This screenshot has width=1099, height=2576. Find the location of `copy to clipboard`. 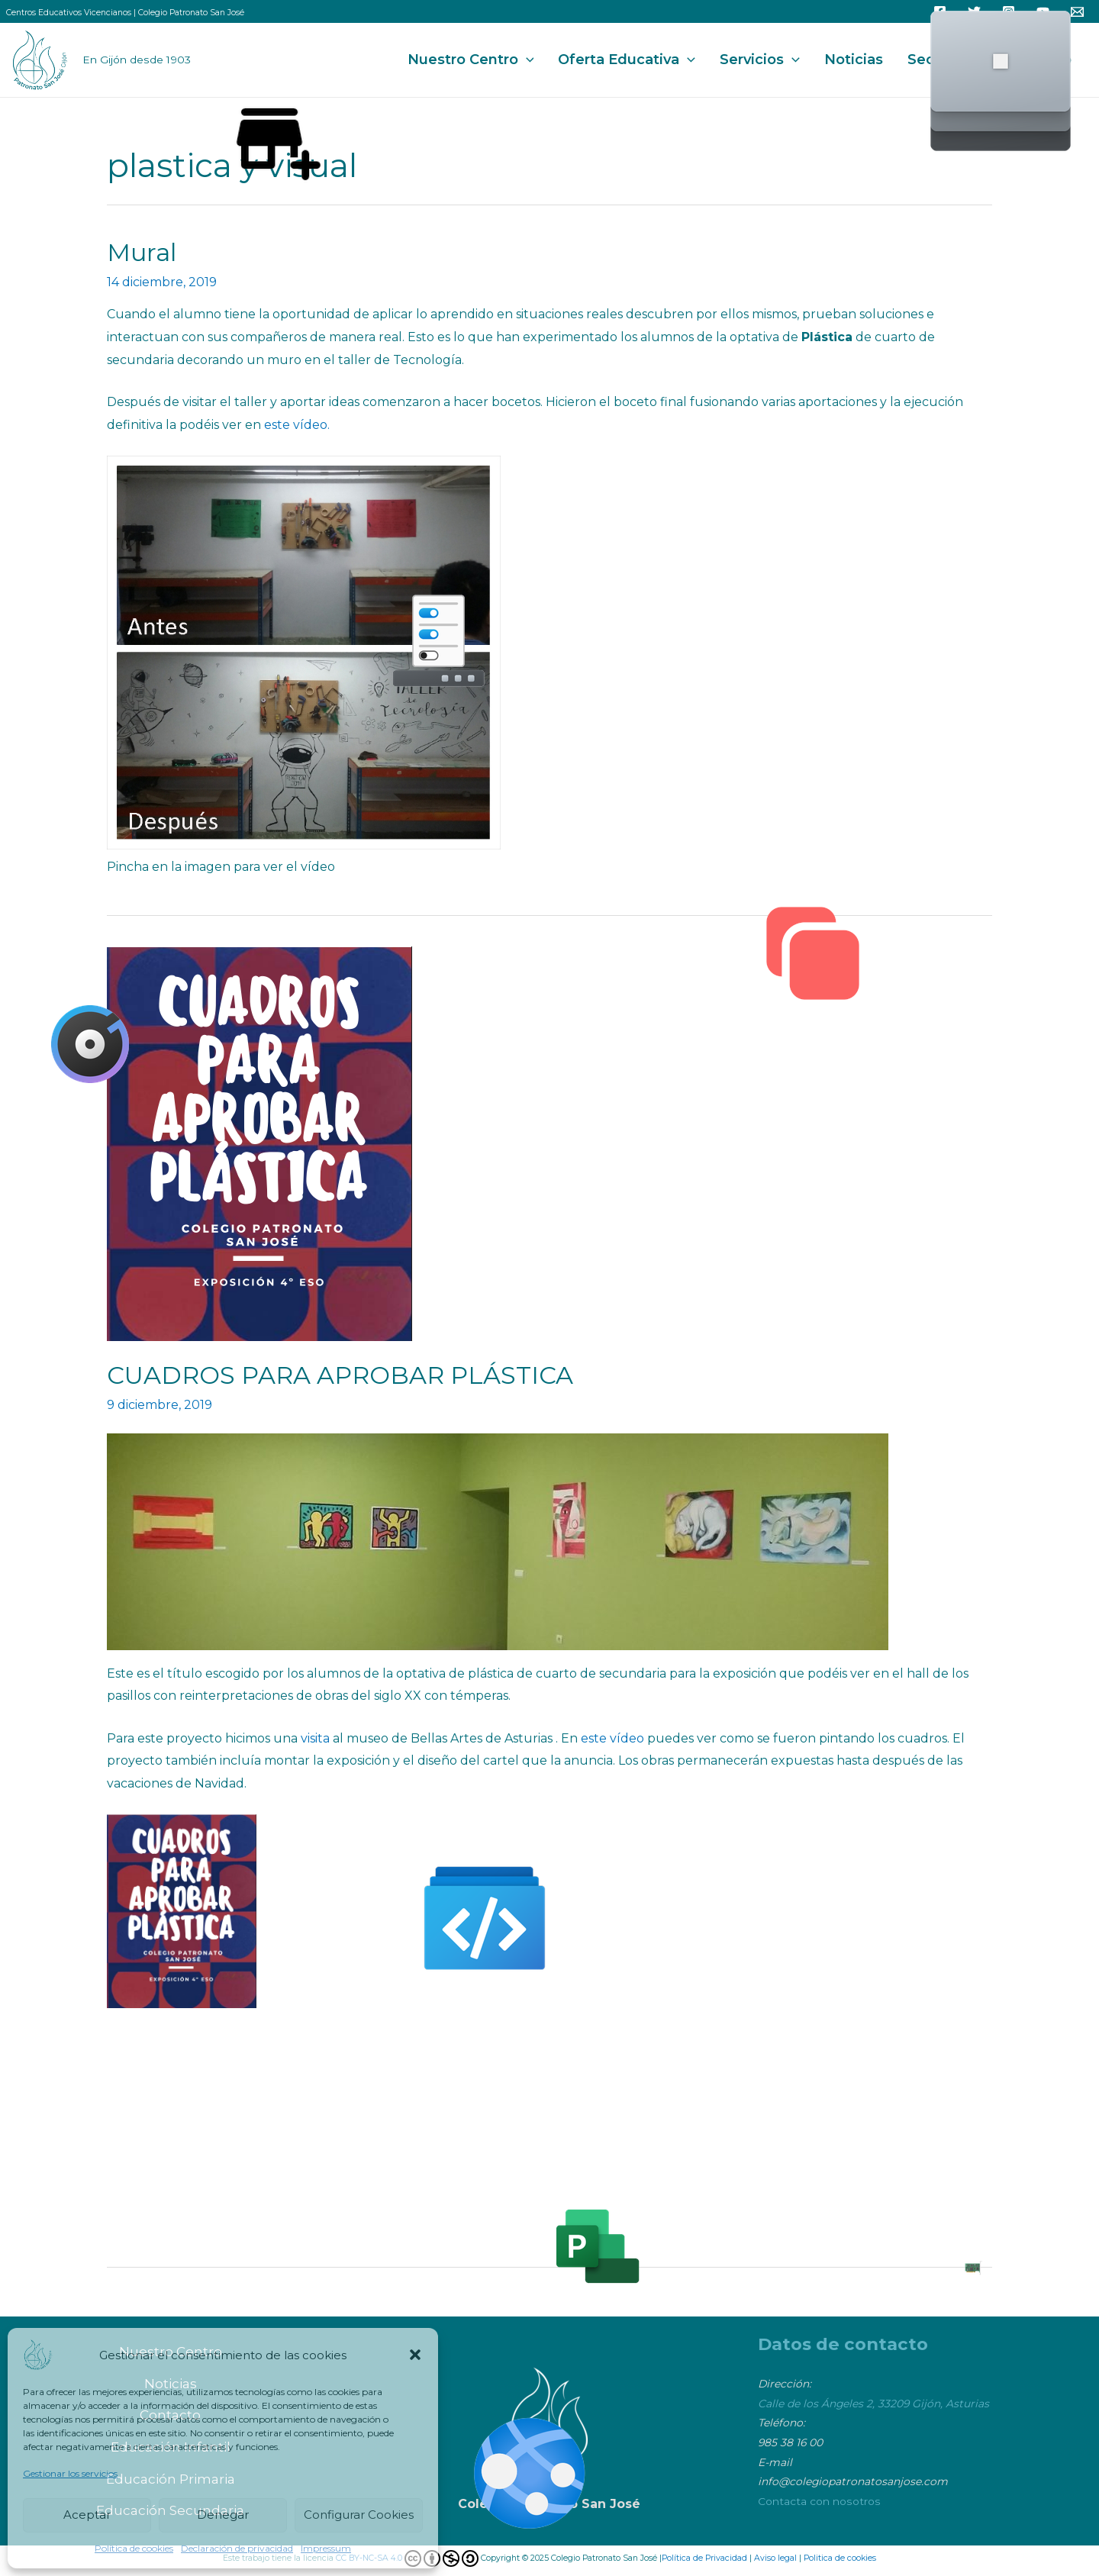

copy to clipboard is located at coordinates (813, 953).